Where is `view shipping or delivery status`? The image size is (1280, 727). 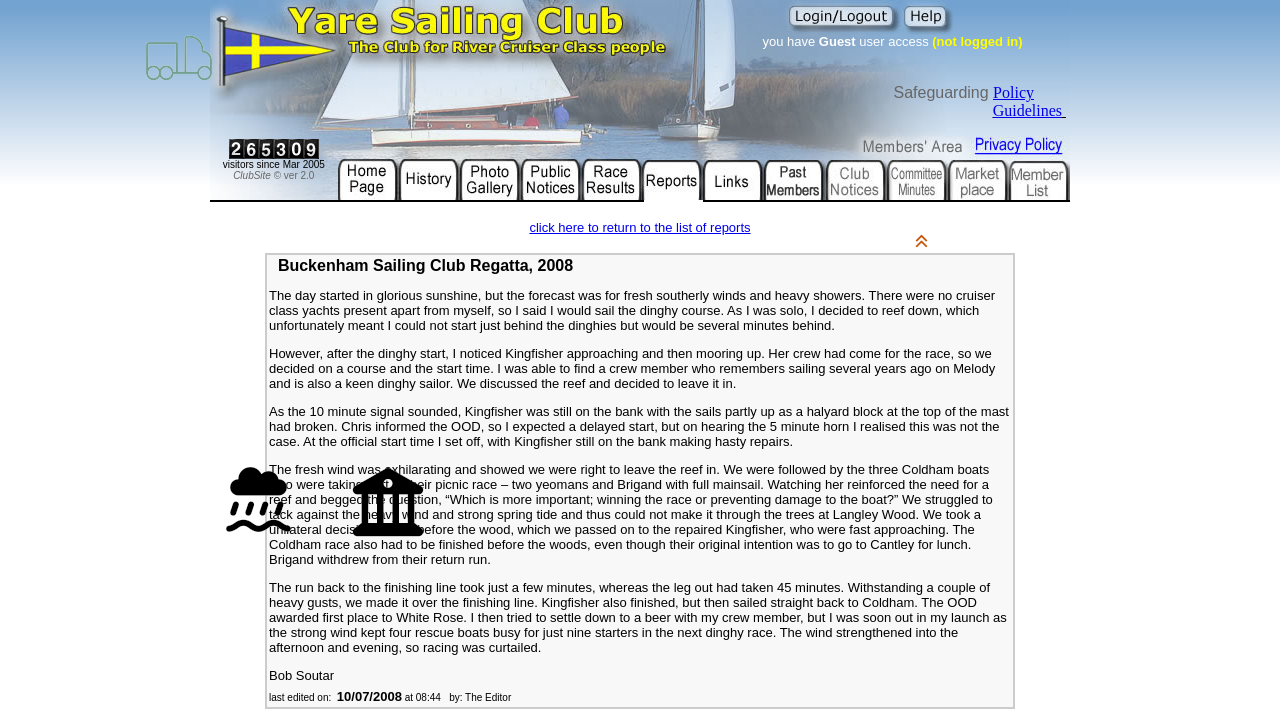
view shipping or delivery status is located at coordinates (179, 58).